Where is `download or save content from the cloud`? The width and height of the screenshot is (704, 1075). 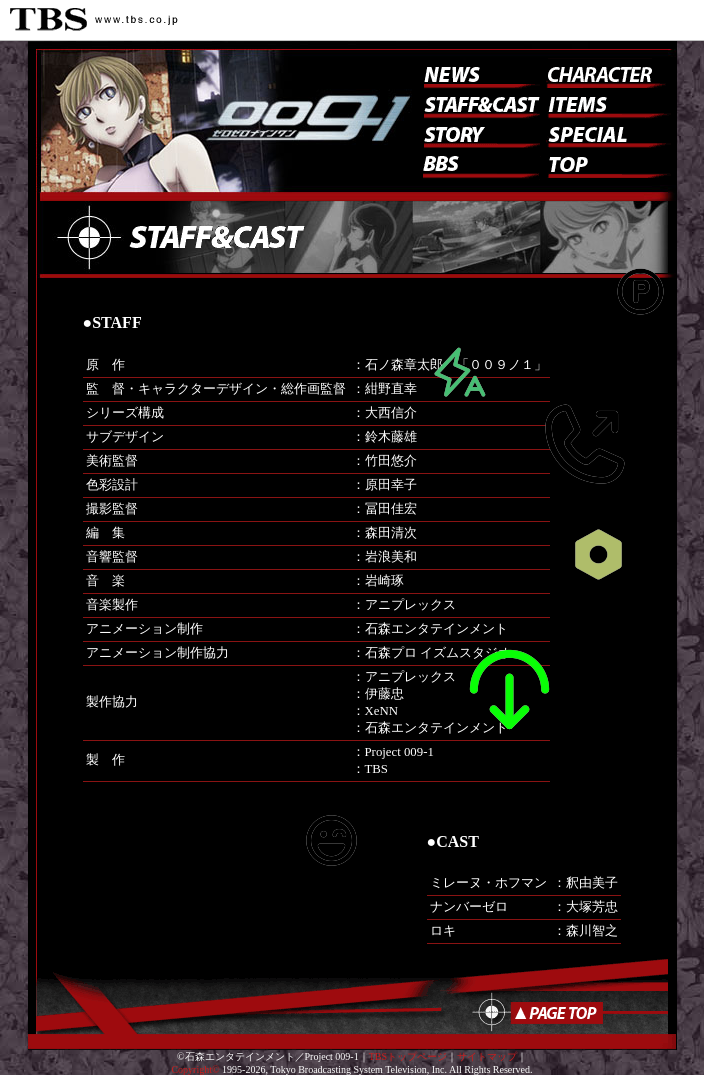
download or save content from the cloud is located at coordinates (509, 689).